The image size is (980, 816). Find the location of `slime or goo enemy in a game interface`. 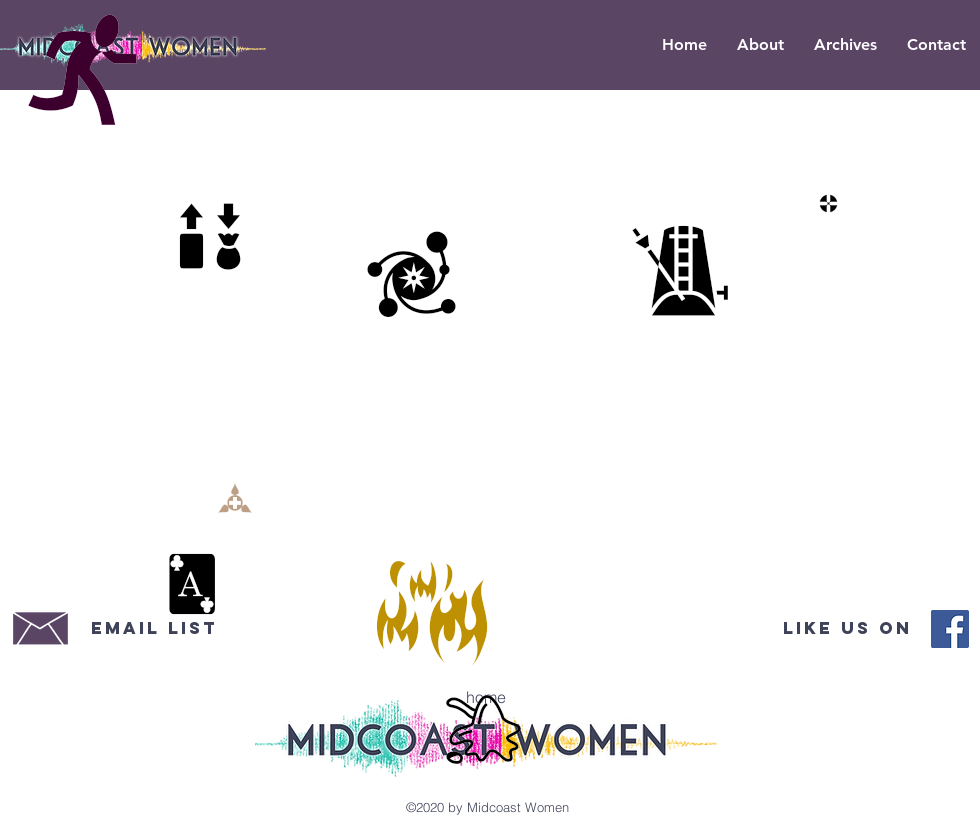

slime or goo enemy in a game interface is located at coordinates (483, 729).